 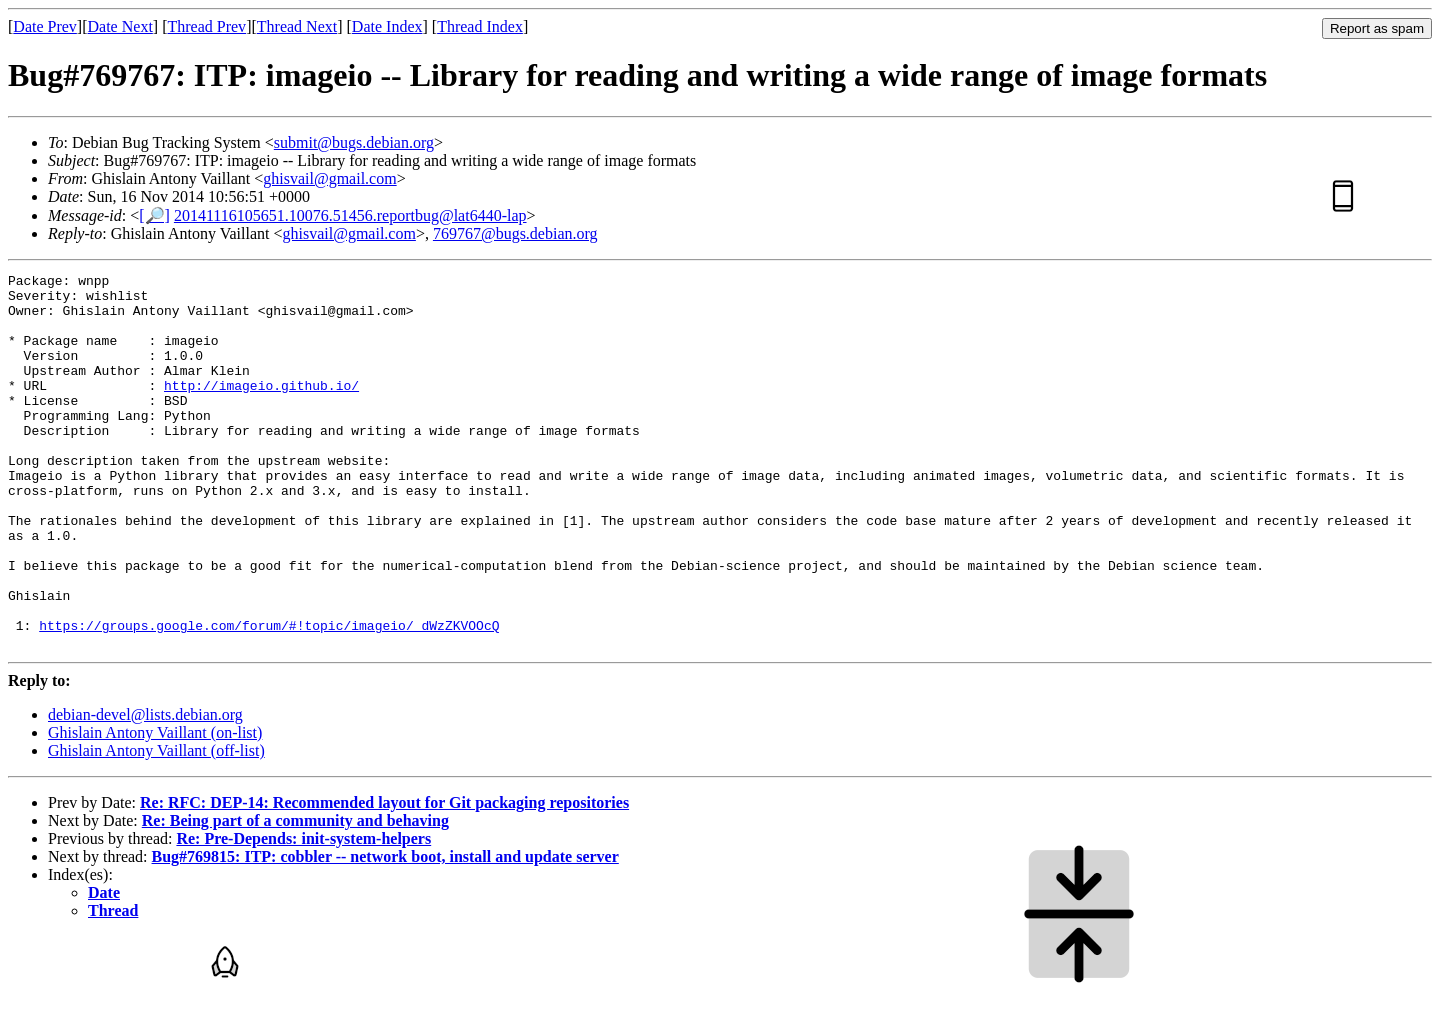 What do you see at coordinates (225, 963) in the screenshot?
I see `launch or deploy an application` at bounding box center [225, 963].